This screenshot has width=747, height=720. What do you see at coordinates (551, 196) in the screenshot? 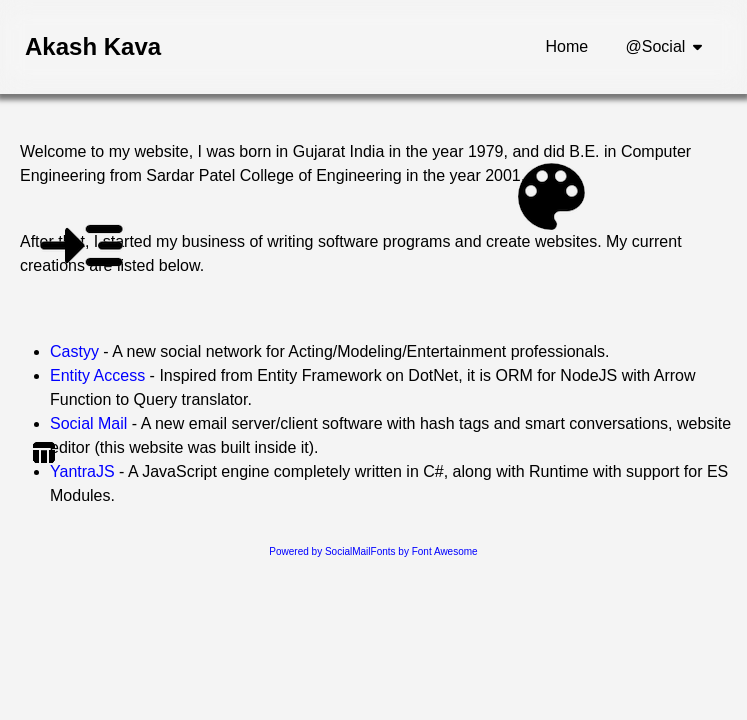
I see `access color or theme customization options` at bounding box center [551, 196].